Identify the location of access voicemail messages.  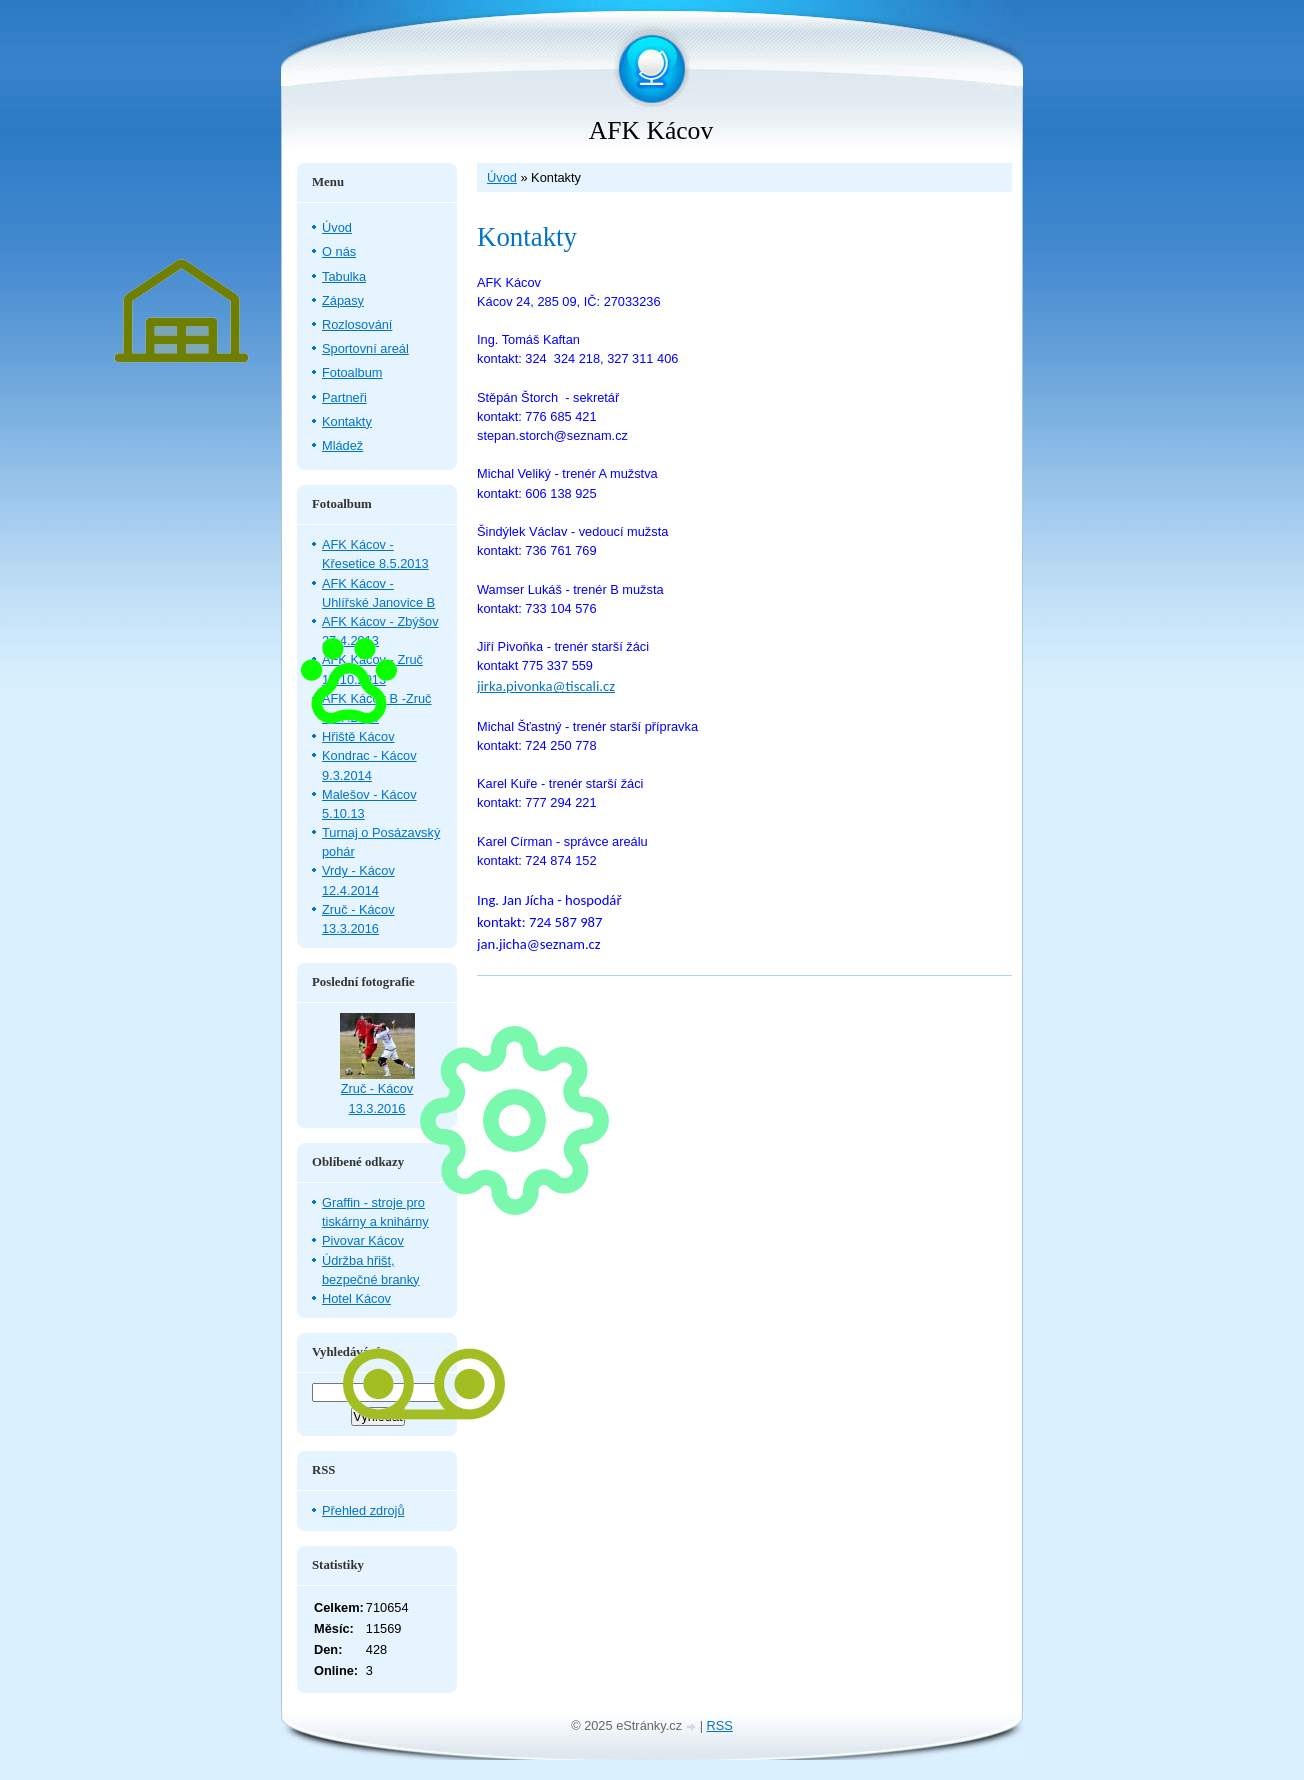
(424, 1384).